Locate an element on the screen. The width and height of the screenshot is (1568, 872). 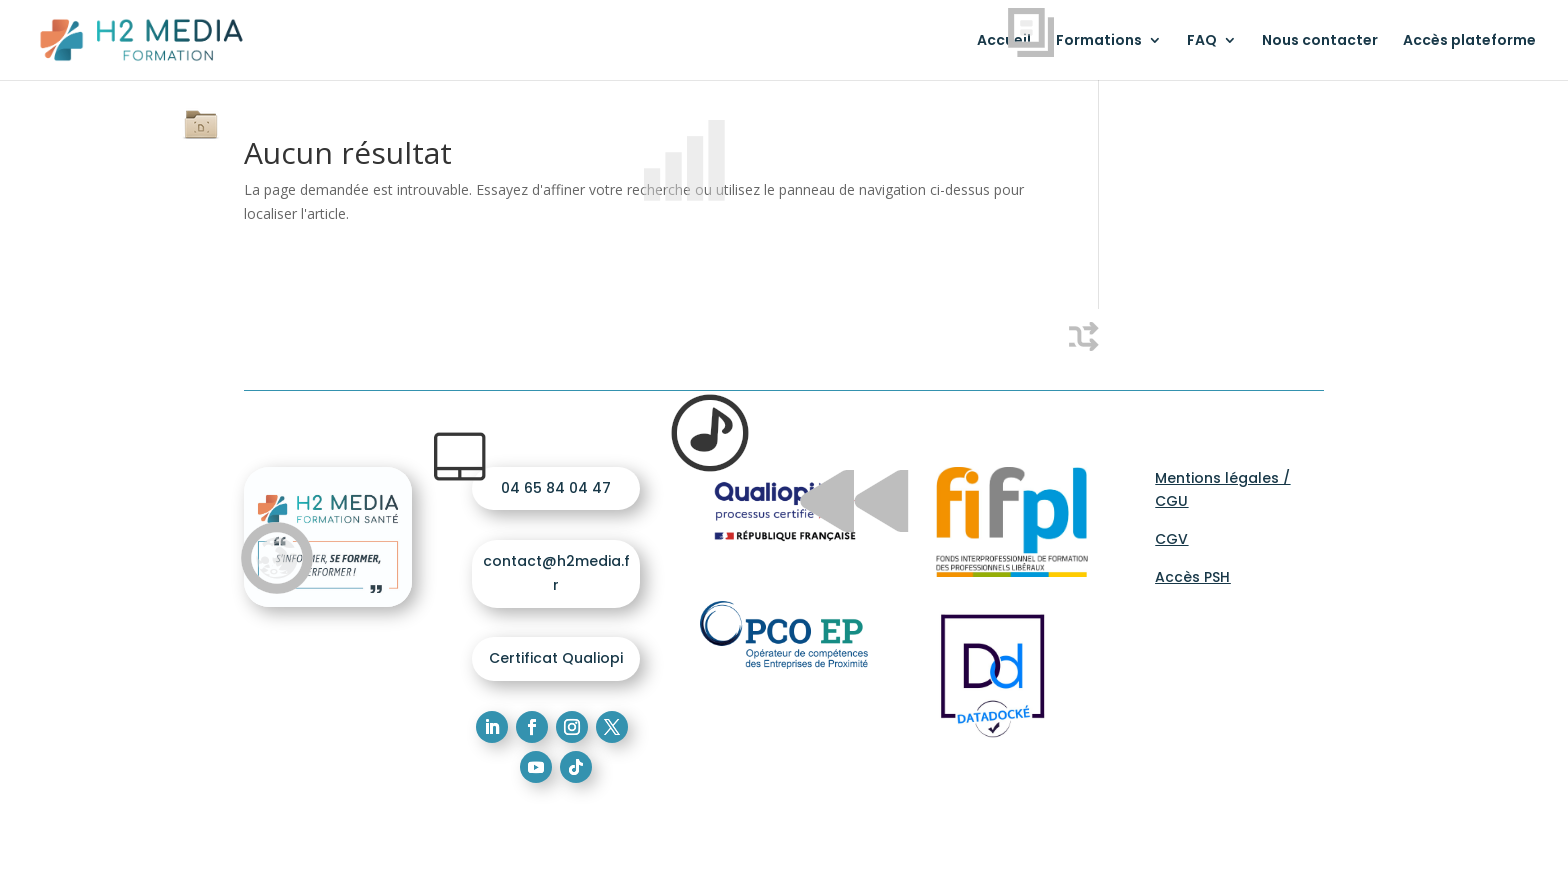
access desktop folder contents is located at coordinates (201, 126).